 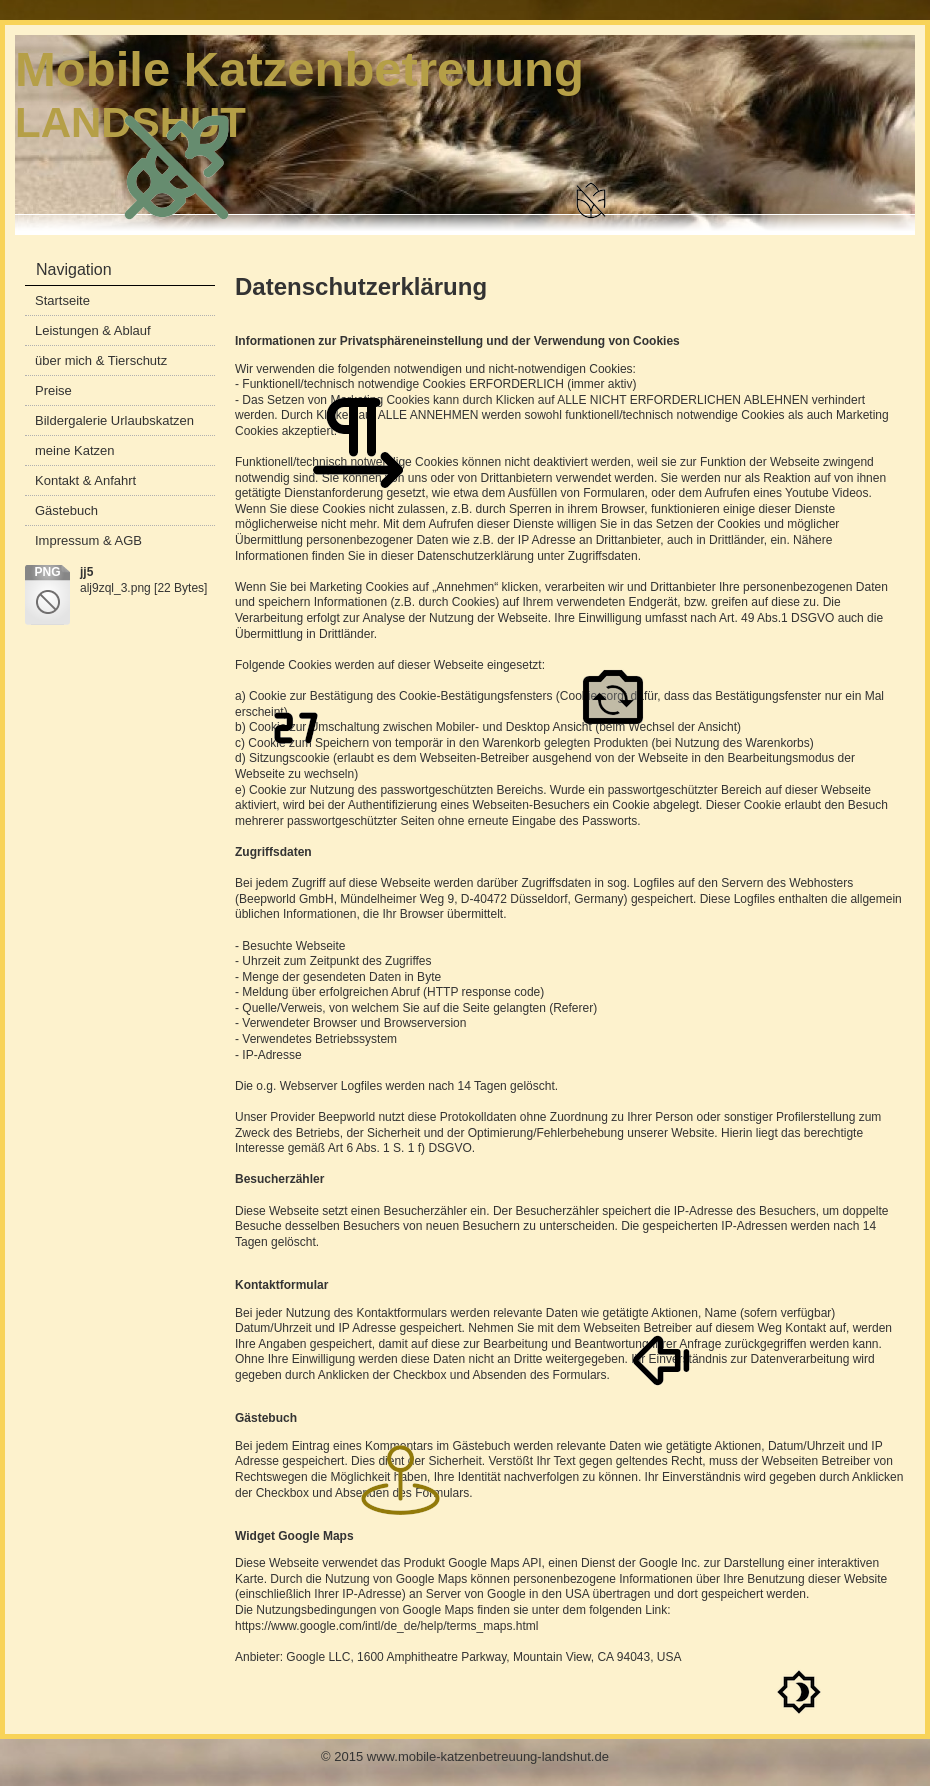 What do you see at coordinates (660, 1360) in the screenshot?
I see `go back to the previous screen` at bounding box center [660, 1360].